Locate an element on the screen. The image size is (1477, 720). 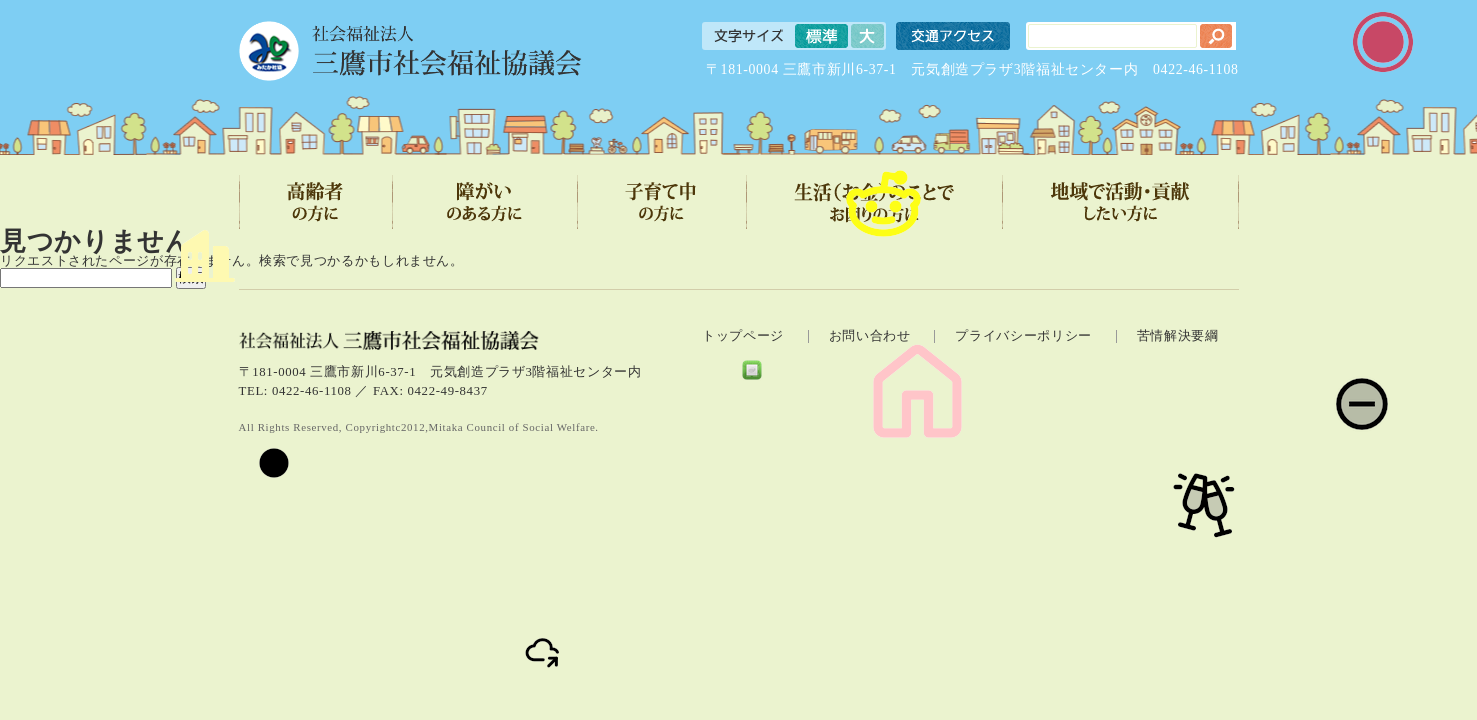
start recording audio or video is located at coordinates (1383, 42).